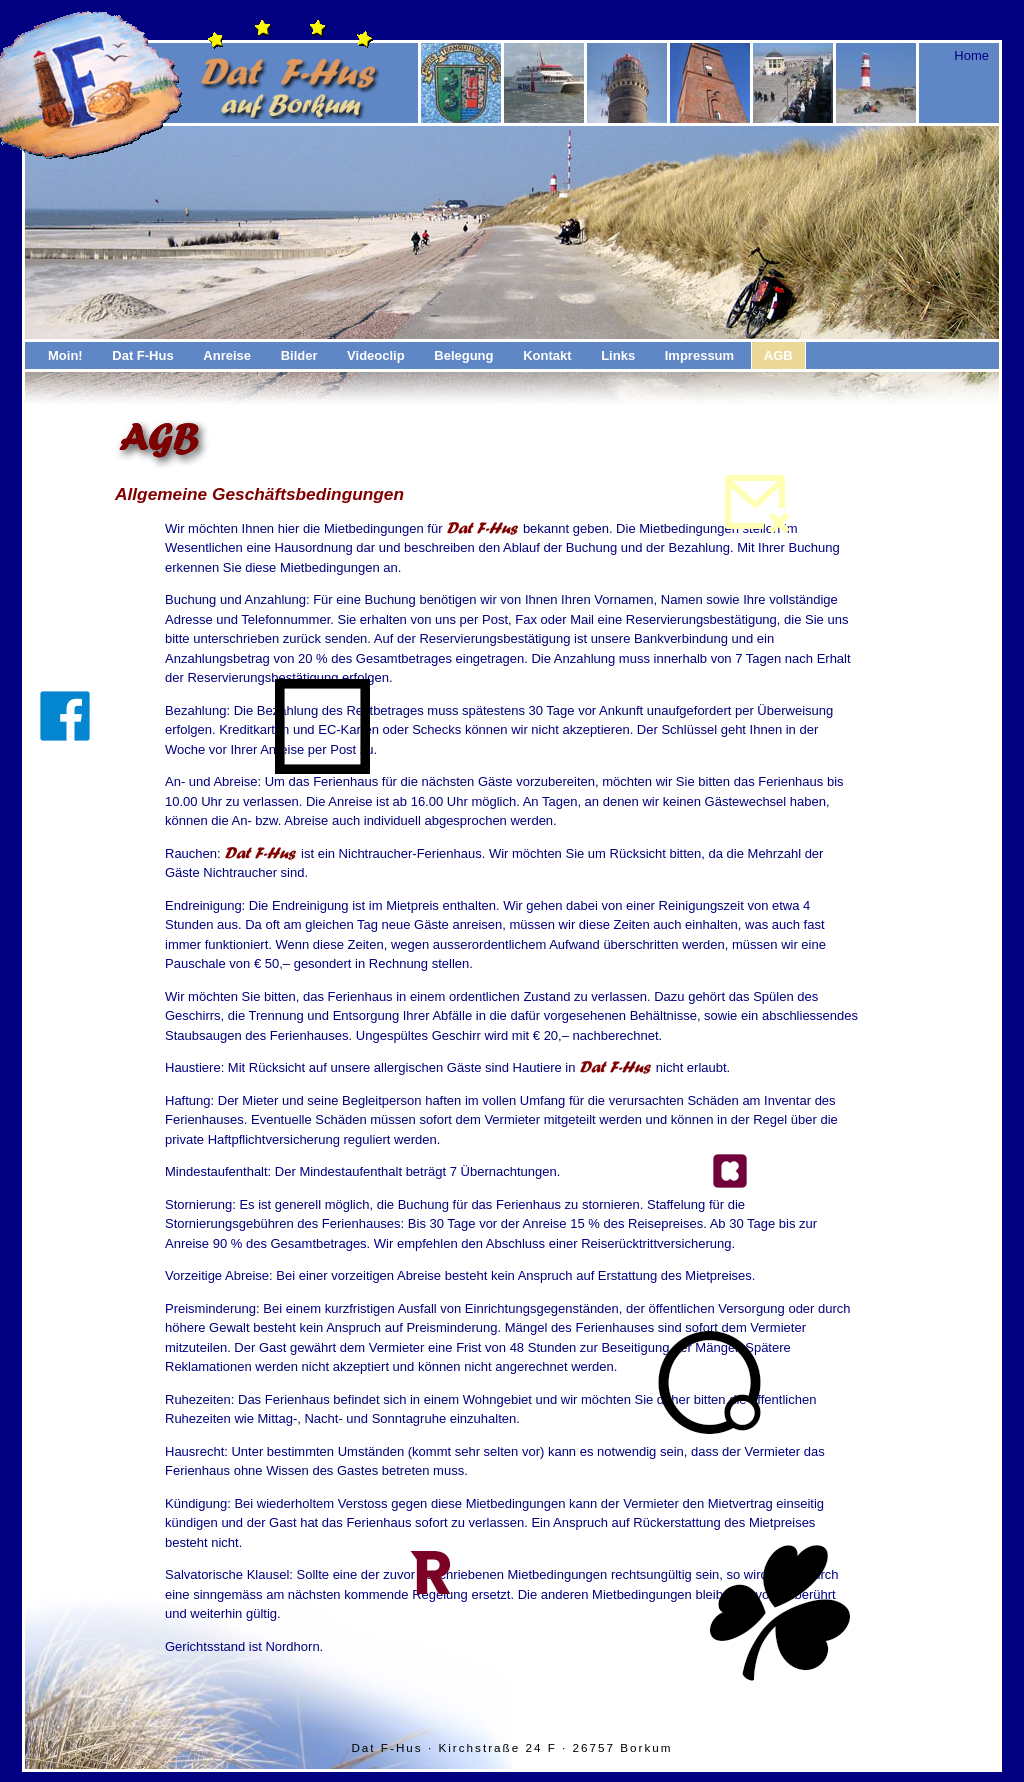 The width and height of the screenshot is (1024, 1782). I want to click on open CodeSandbox development environment, so click(322, 726).